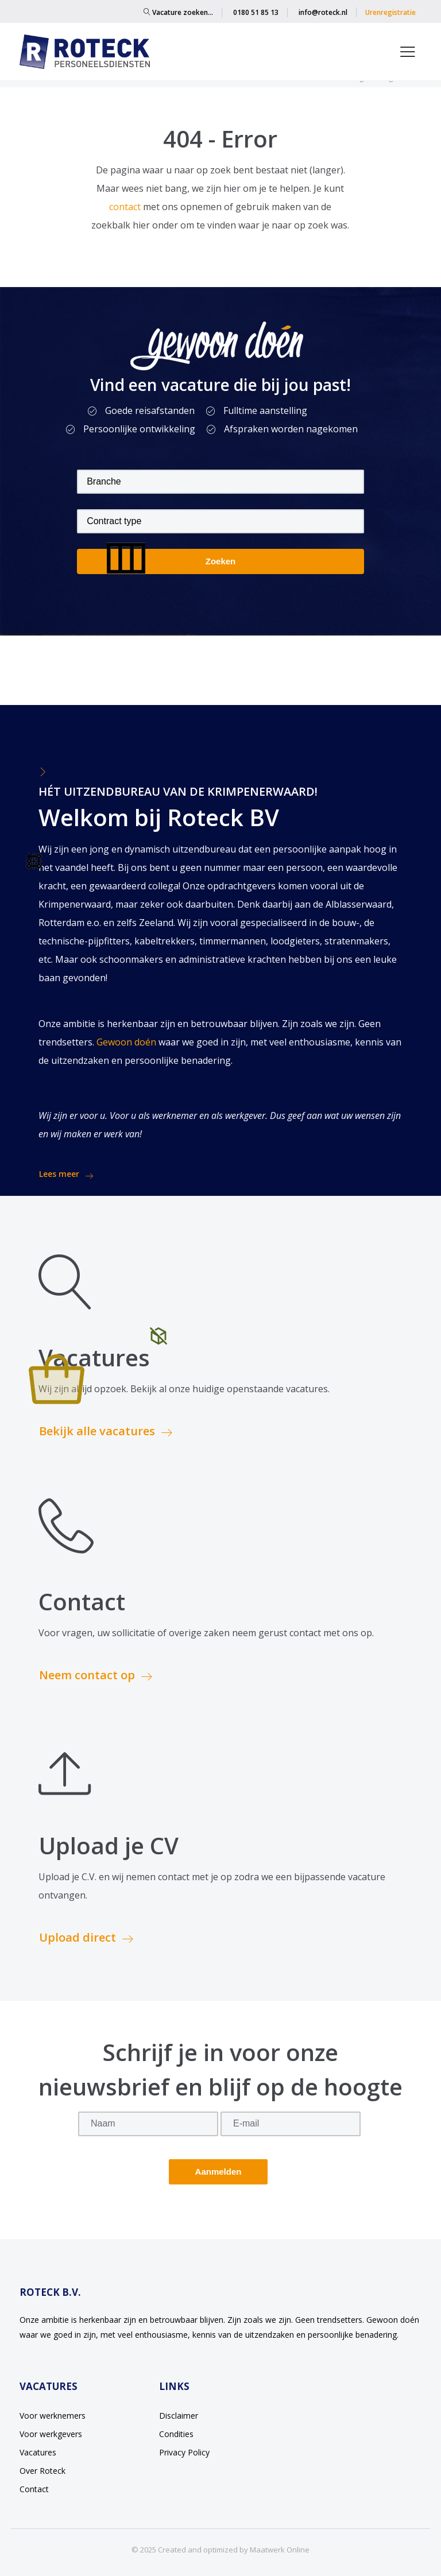 Image resolution: width=441 pixels, height=2576 pixels. What do you see at coordinates (34, 861) in the screenshot?
I see `view data points on a grid chart` at bounding box center [34, 861].